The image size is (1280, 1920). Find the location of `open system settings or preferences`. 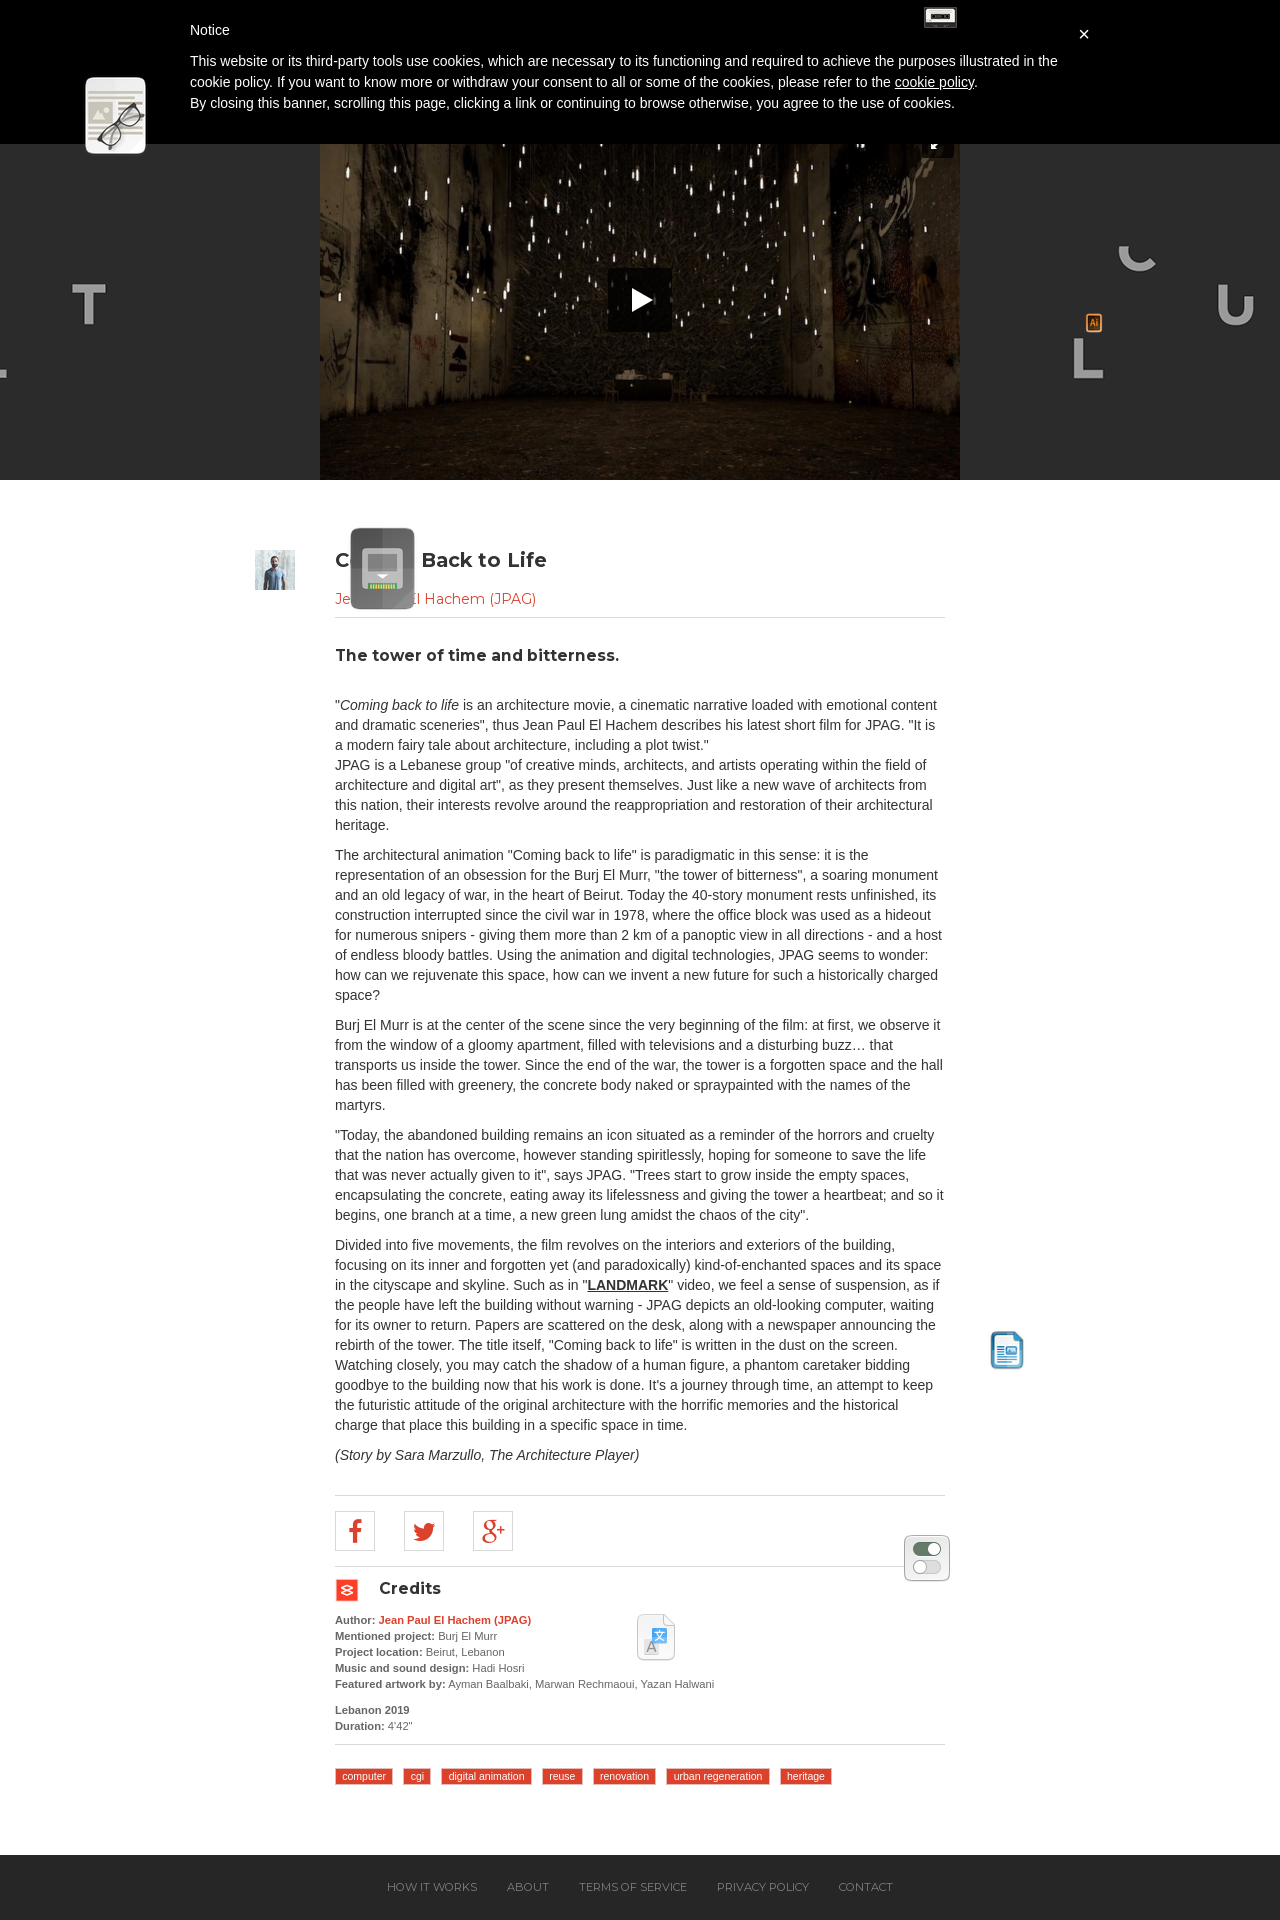

open system settings or preferences is located at coordinates (927, 1558).